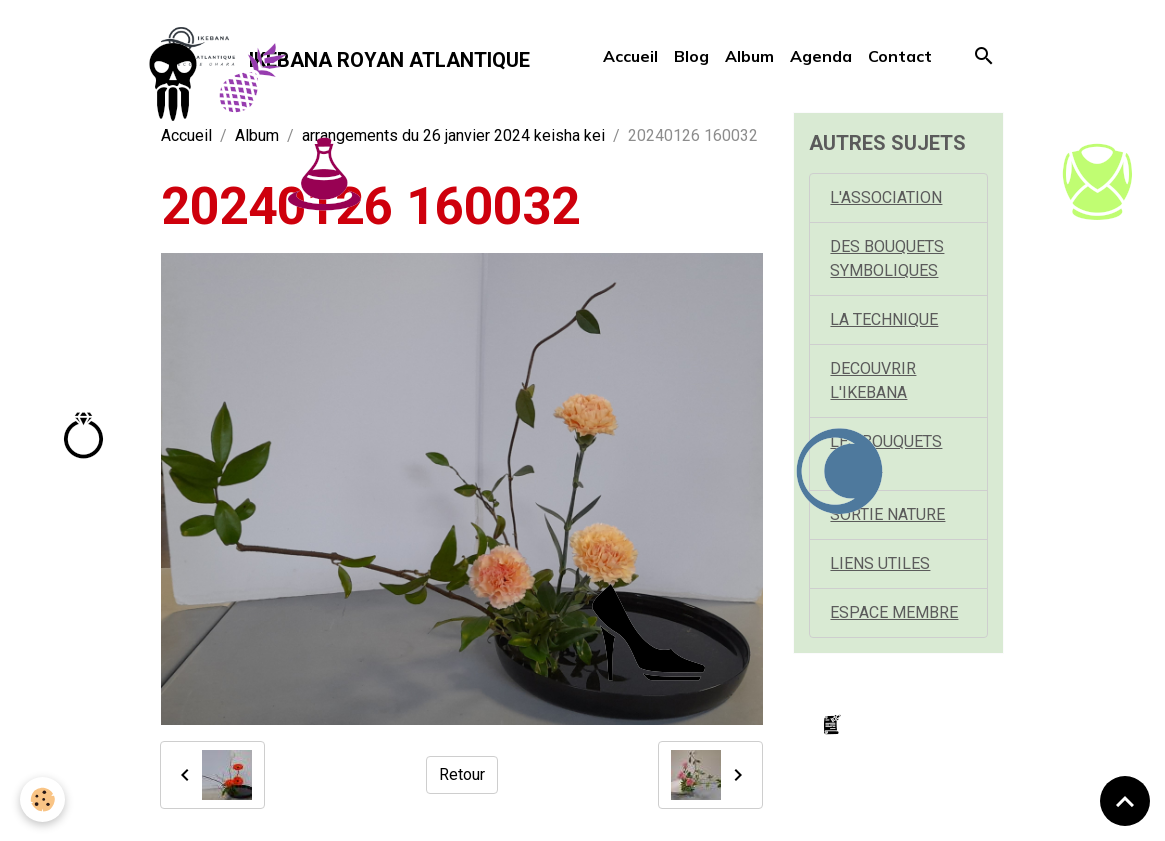 The width and height of the screenshot is (1165, 841). I want to click on tropical or exotic food category, so click(254, 78).